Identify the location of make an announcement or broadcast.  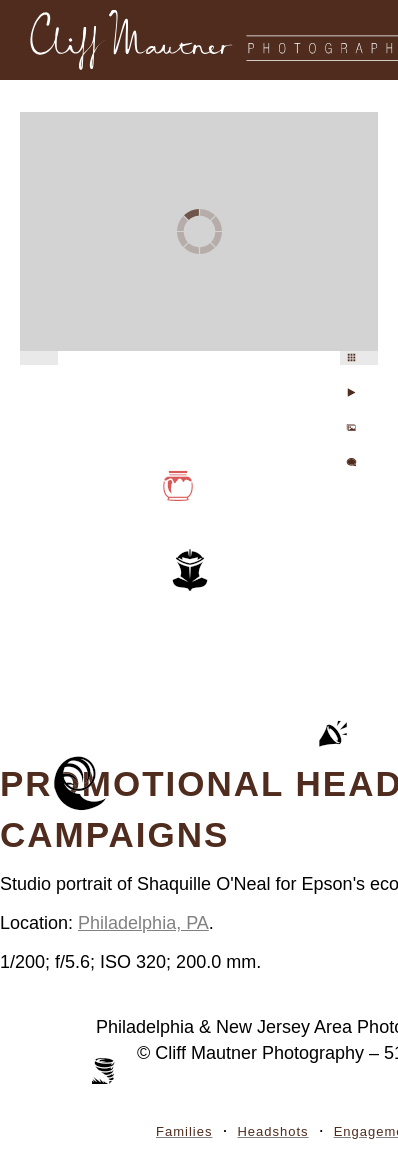
(333, 735).